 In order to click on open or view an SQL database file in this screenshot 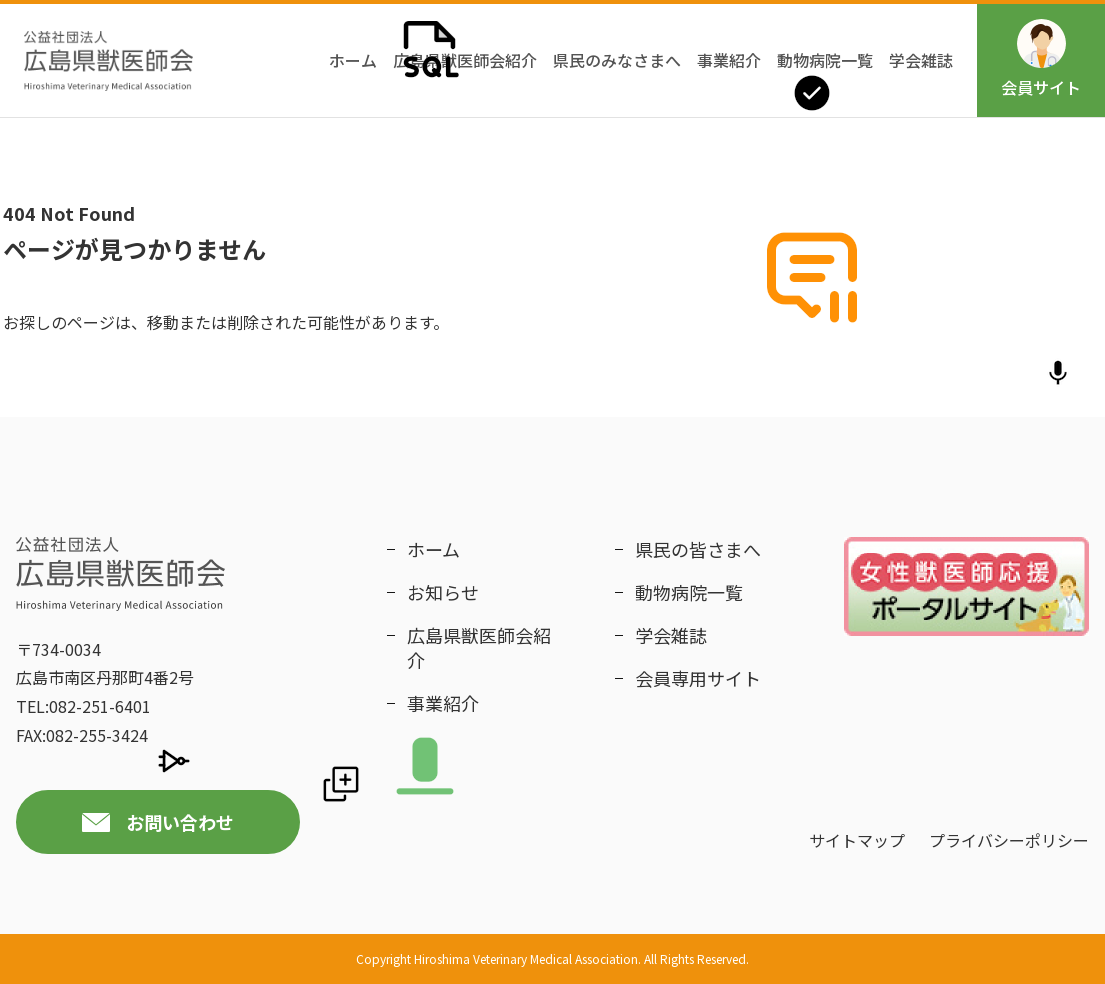, I will do `click(429, 51)`.